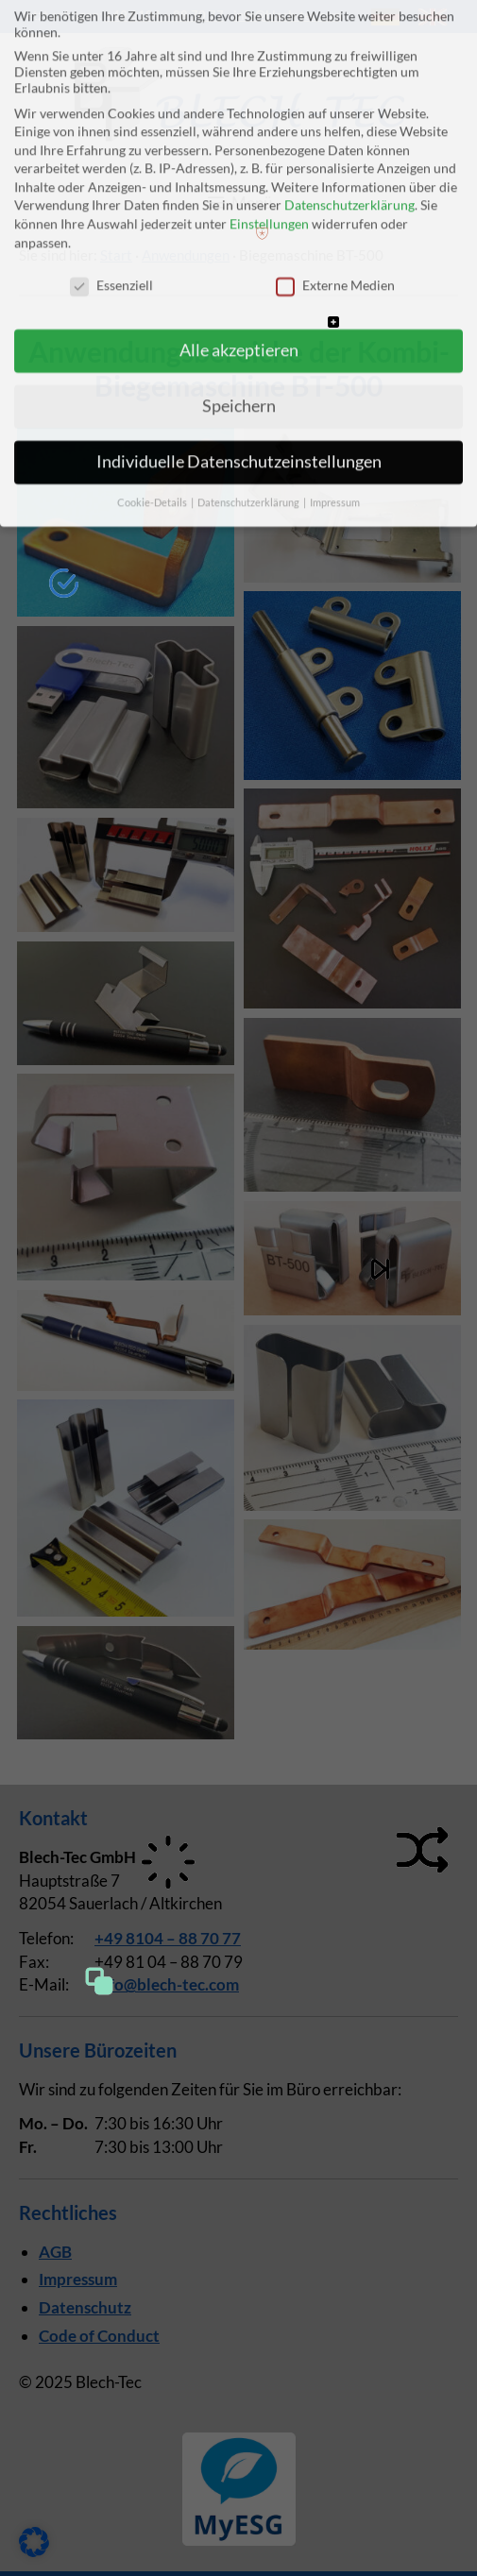 The width and height of the screenshot is (477, 2576). I want to click on shuffle playlist or queue, so click(422, 1850).